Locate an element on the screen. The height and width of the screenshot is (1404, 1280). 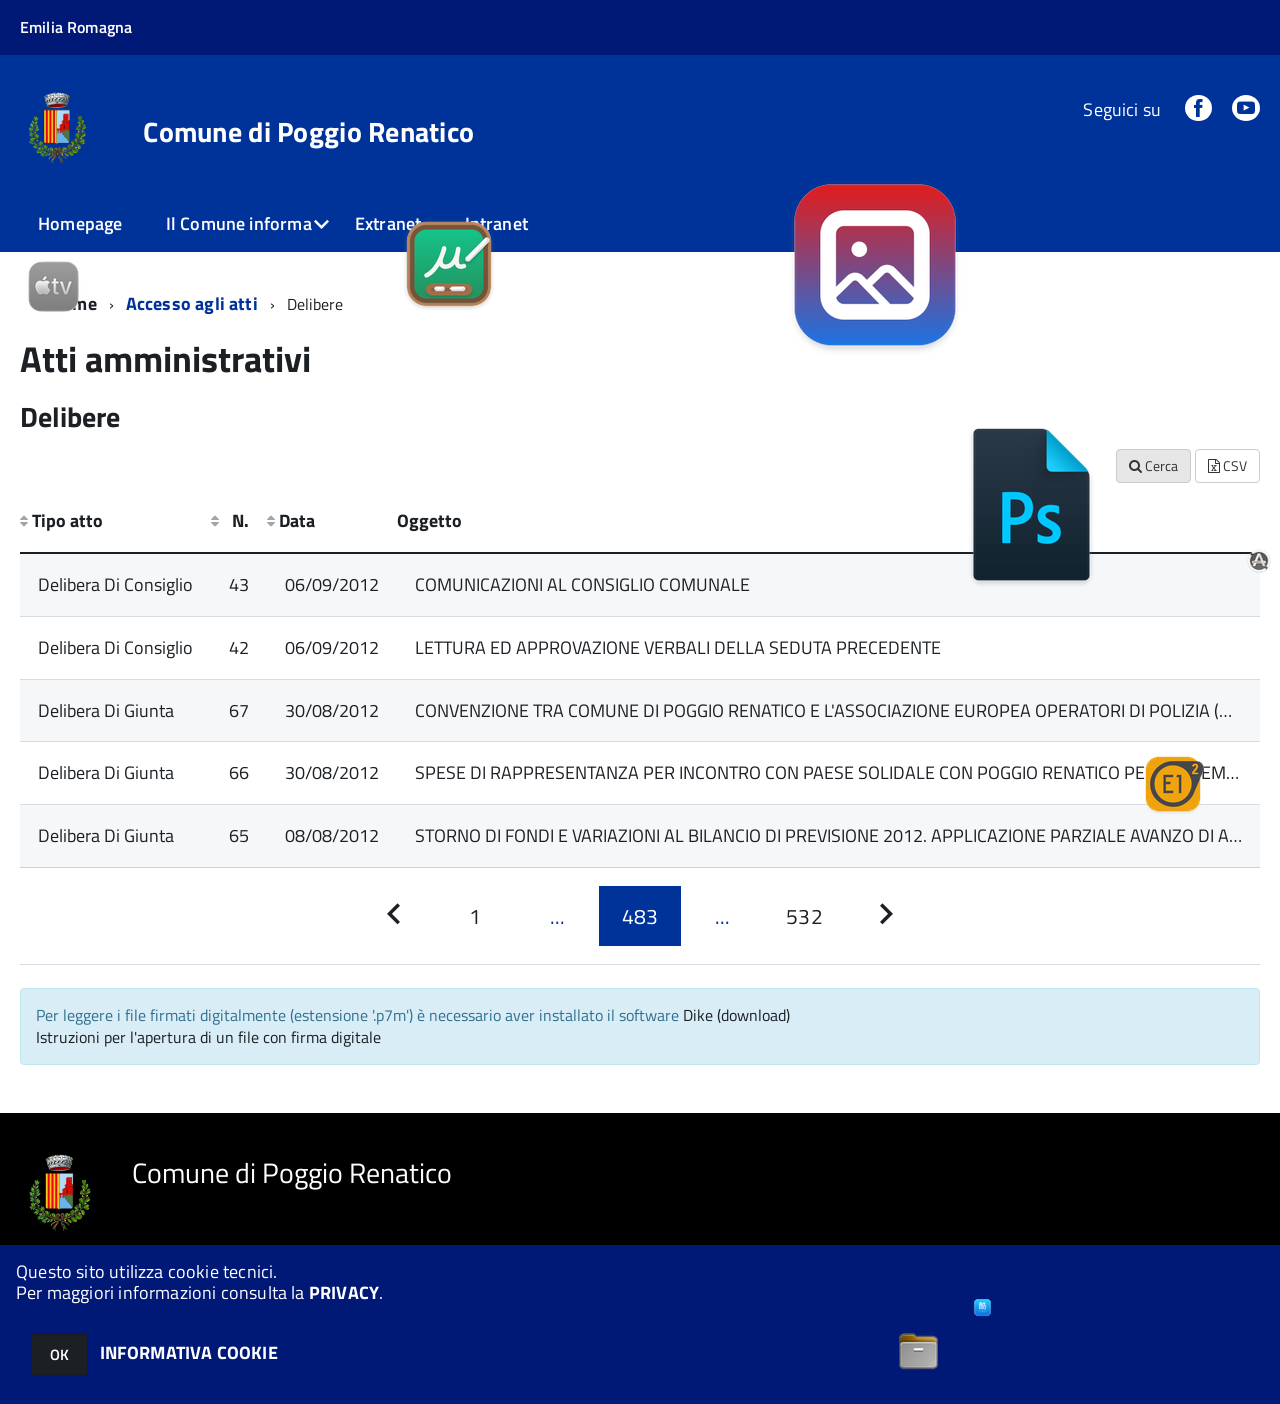
open the Apple TV app is located at coordinates (53, 286).